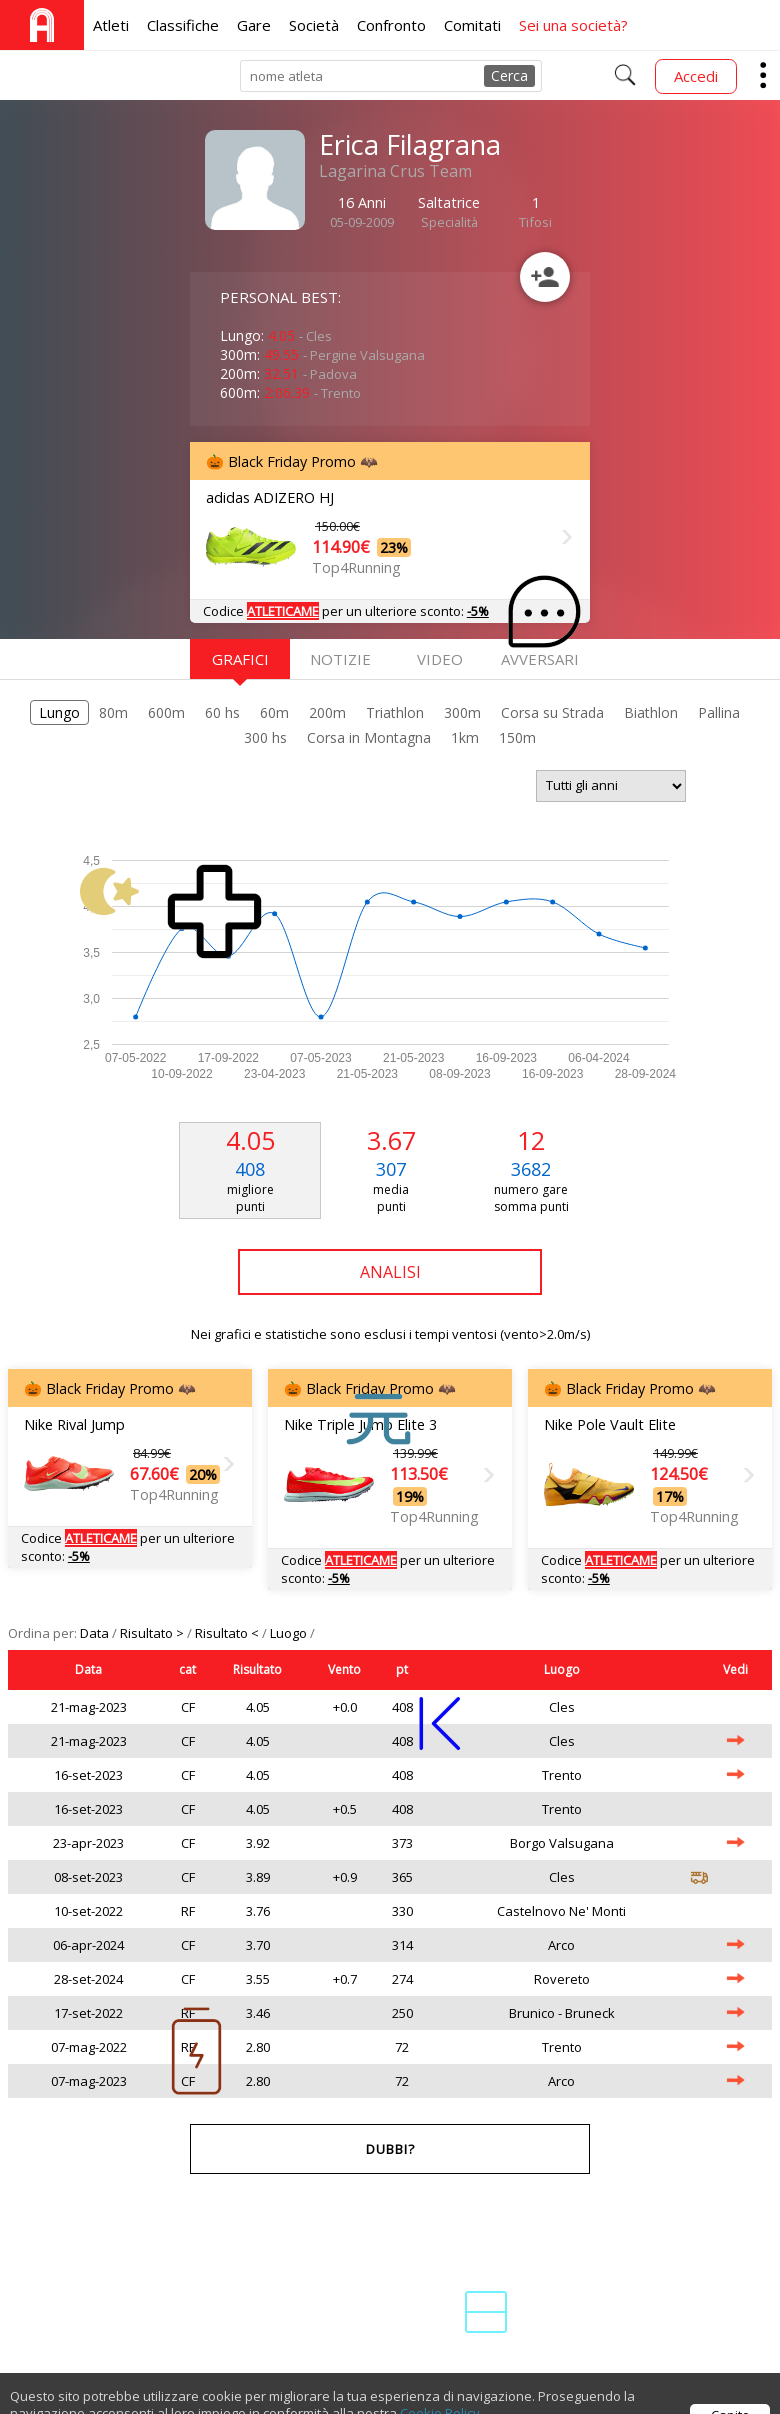 Image resolution: width=780 pixels, height=2414 pixels. I want to click on emergency services or fire department contact, so click(699, 1877).